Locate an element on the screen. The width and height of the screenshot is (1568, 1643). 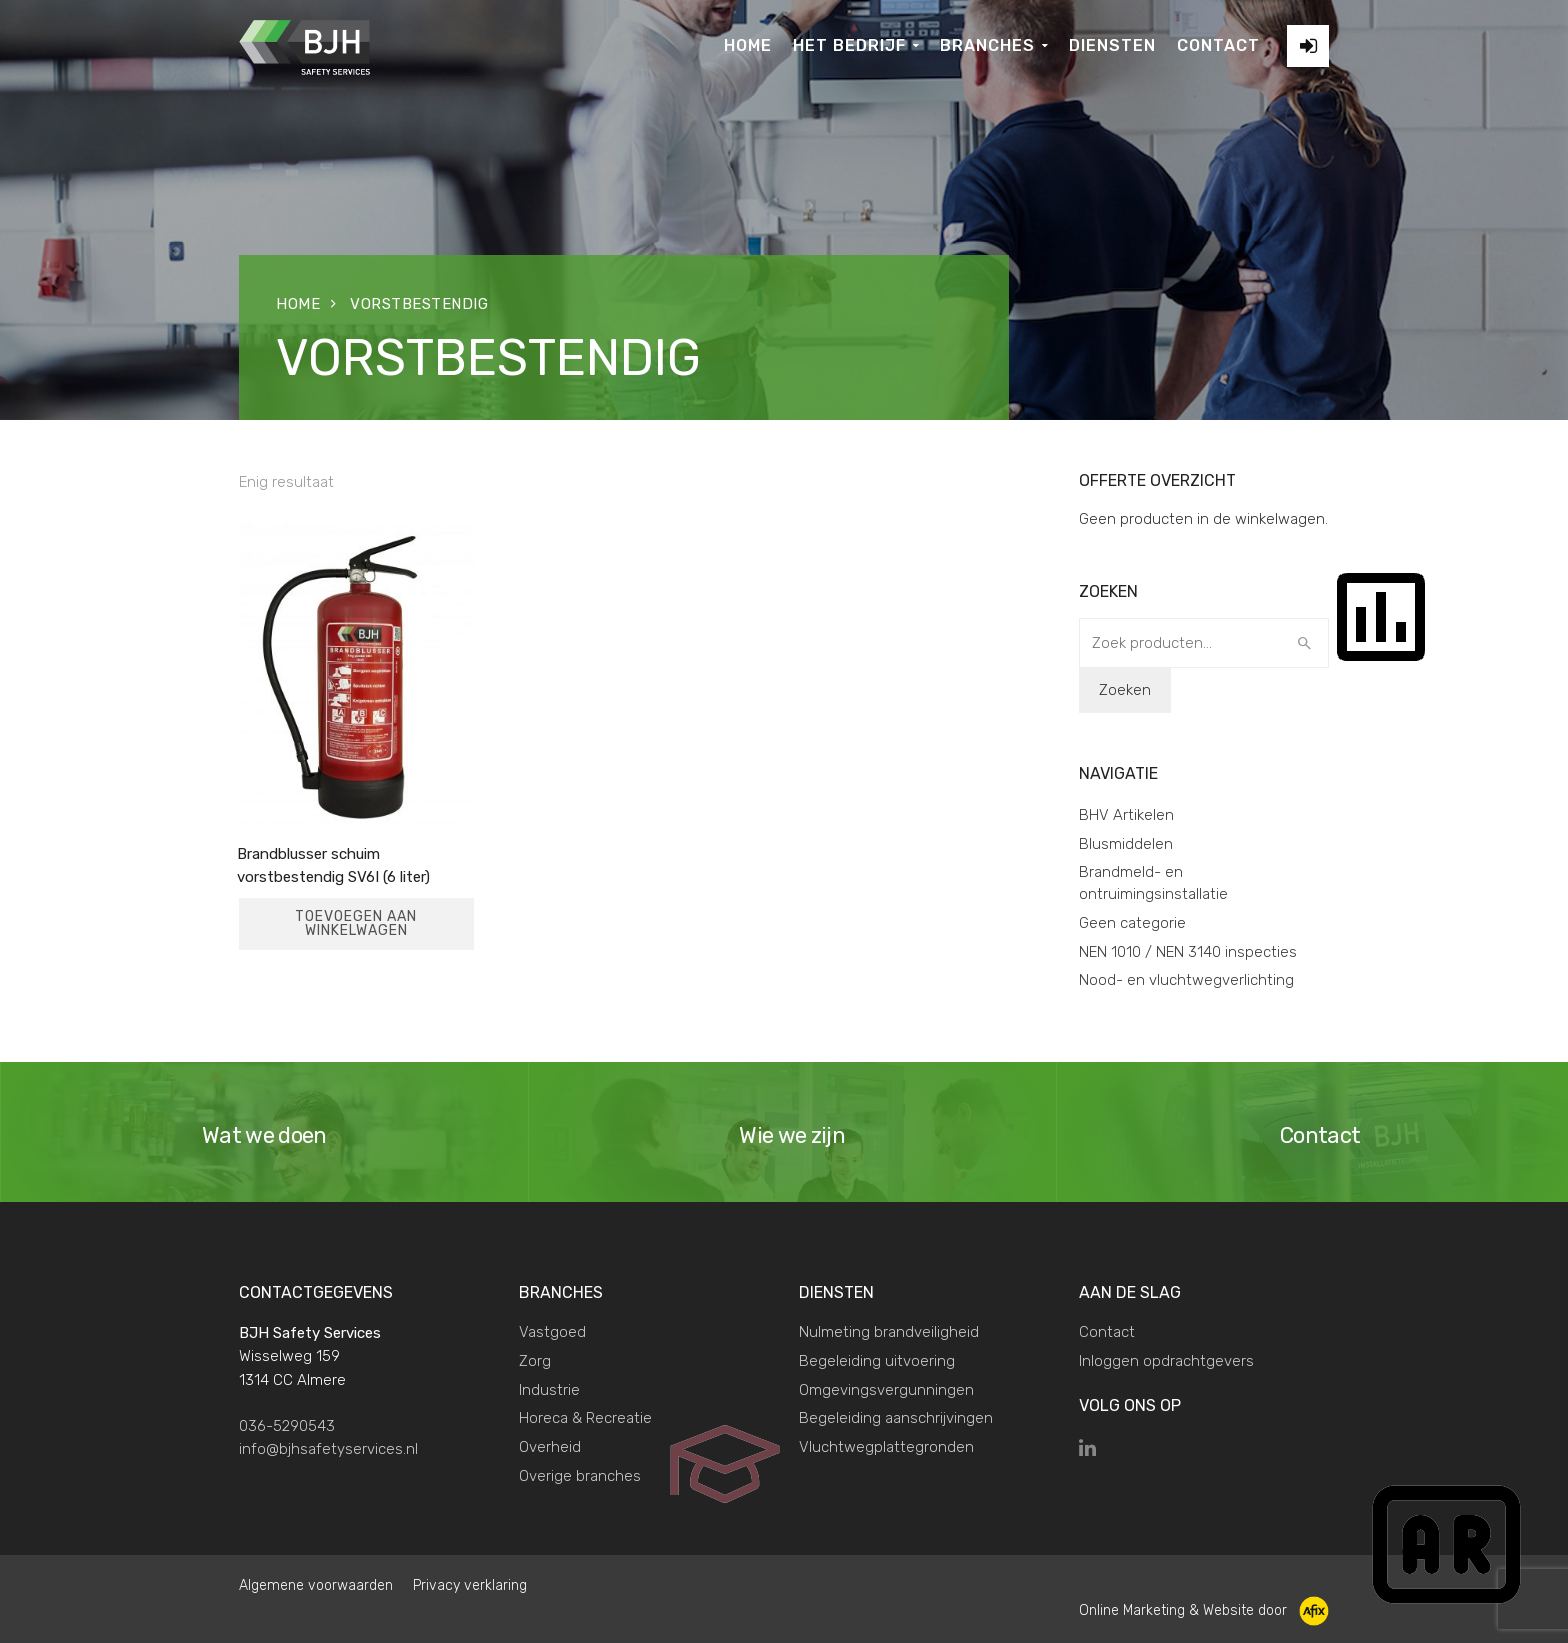
indicates augmented reality feature available is located at coordinates (1446, 1544).